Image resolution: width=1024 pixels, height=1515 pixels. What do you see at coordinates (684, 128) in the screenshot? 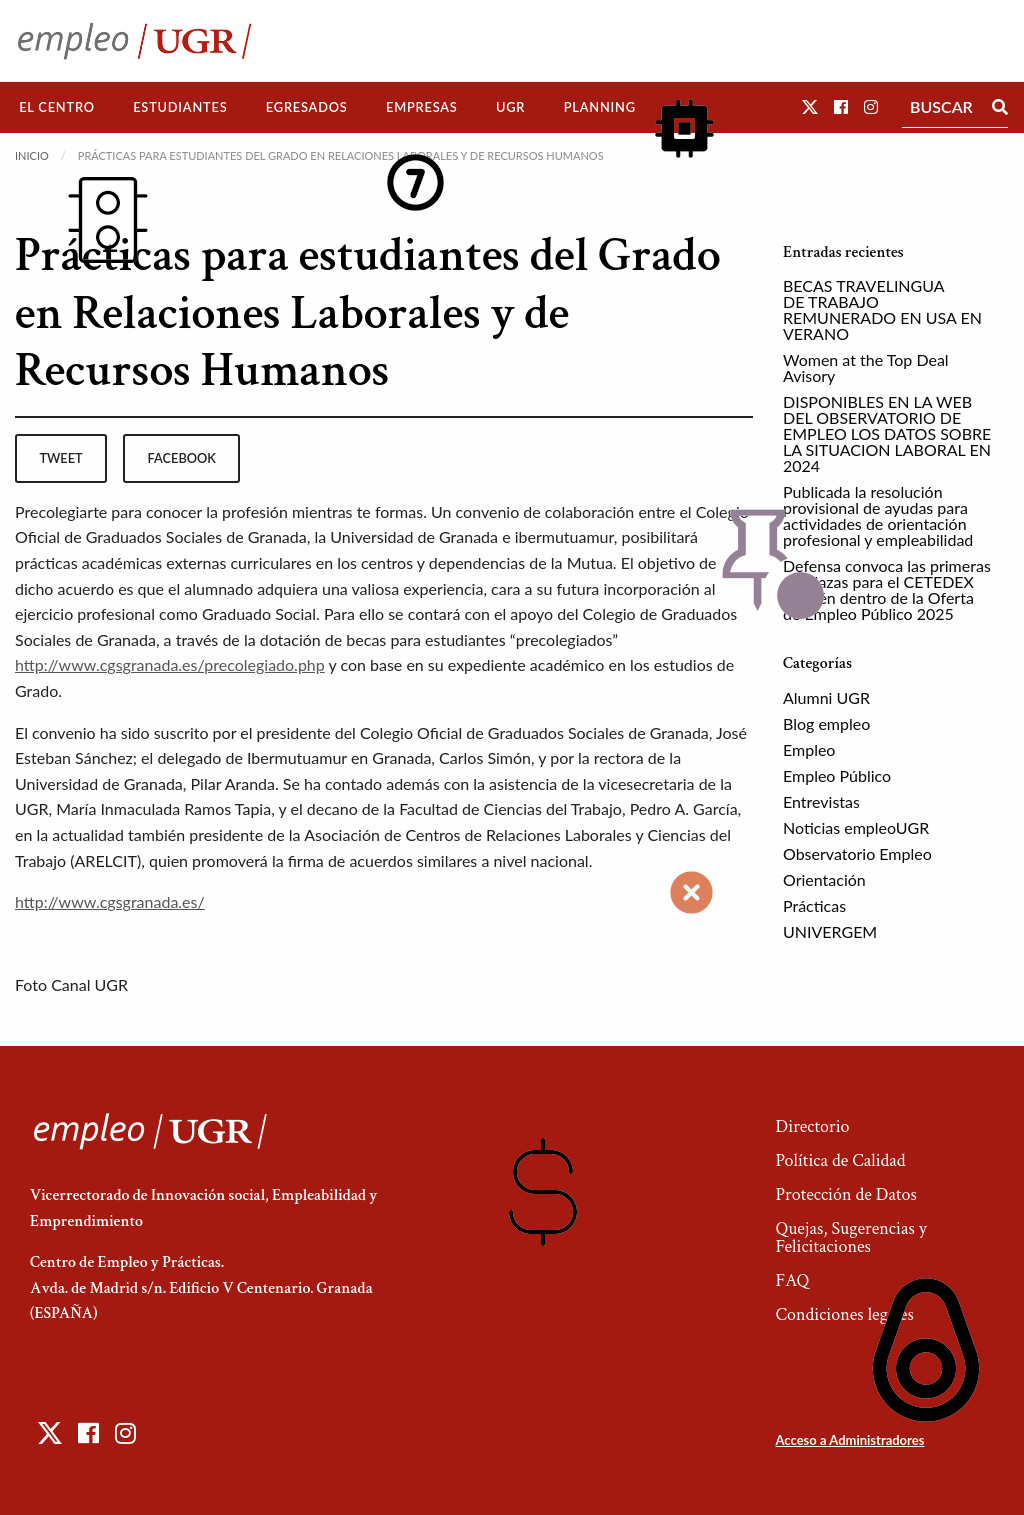
I see `view system processor information` at bounding box center [684, 128].